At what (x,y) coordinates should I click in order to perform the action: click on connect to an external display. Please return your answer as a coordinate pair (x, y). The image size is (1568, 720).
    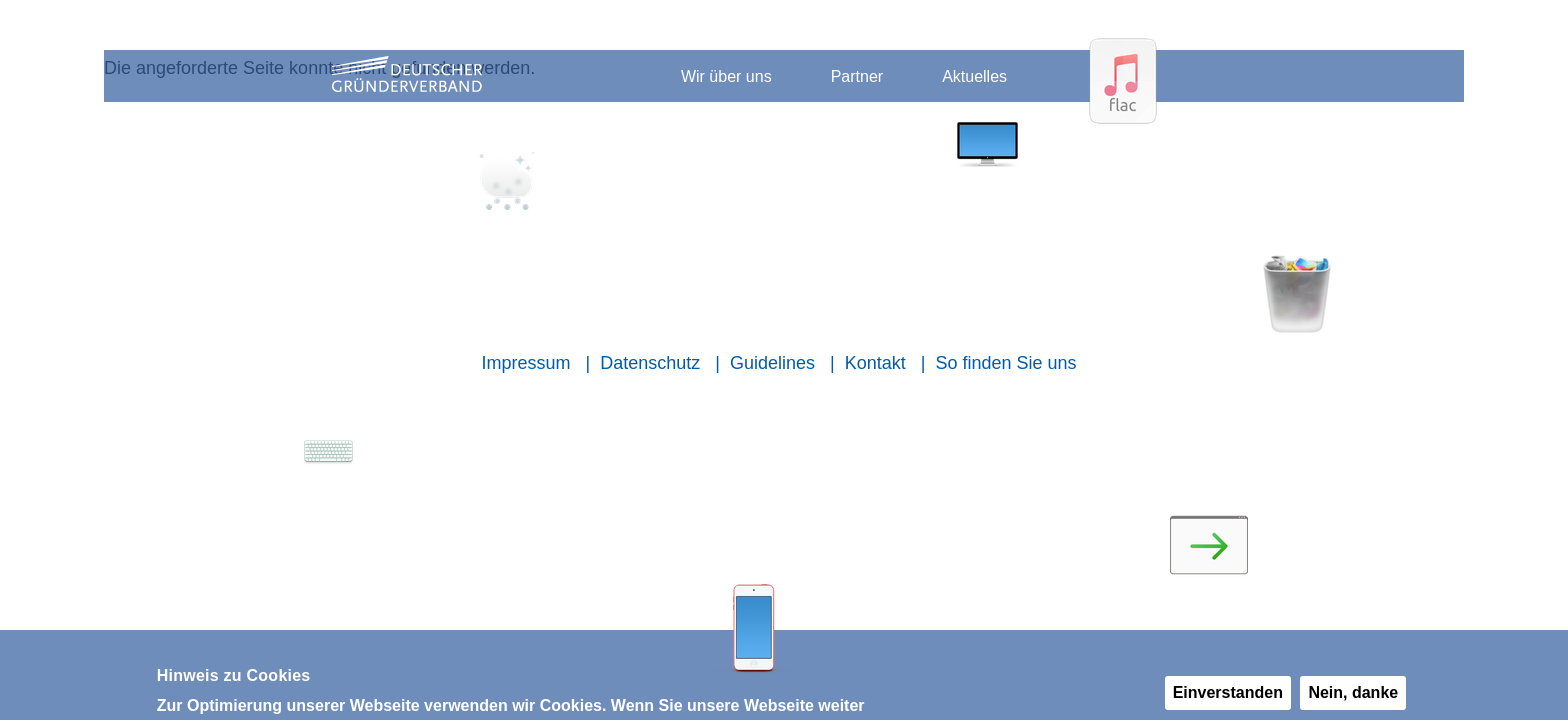
    Looking at the image, I should click on (987, 137).